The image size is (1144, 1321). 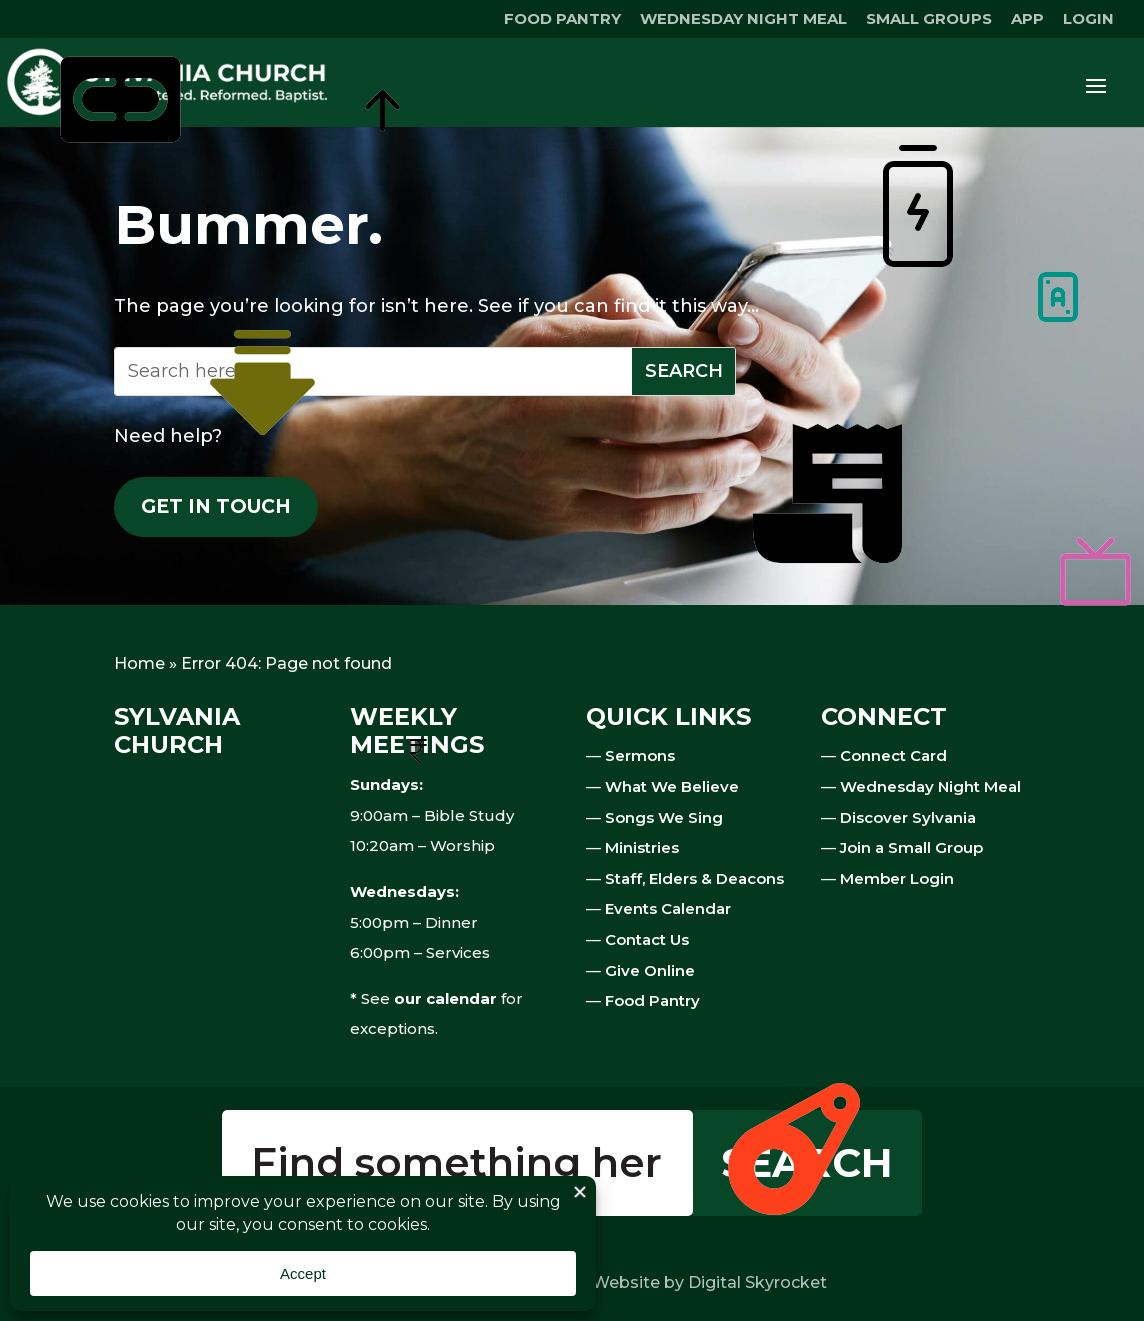 I want to click on scroll to top of page, so click(x=382, y=110).